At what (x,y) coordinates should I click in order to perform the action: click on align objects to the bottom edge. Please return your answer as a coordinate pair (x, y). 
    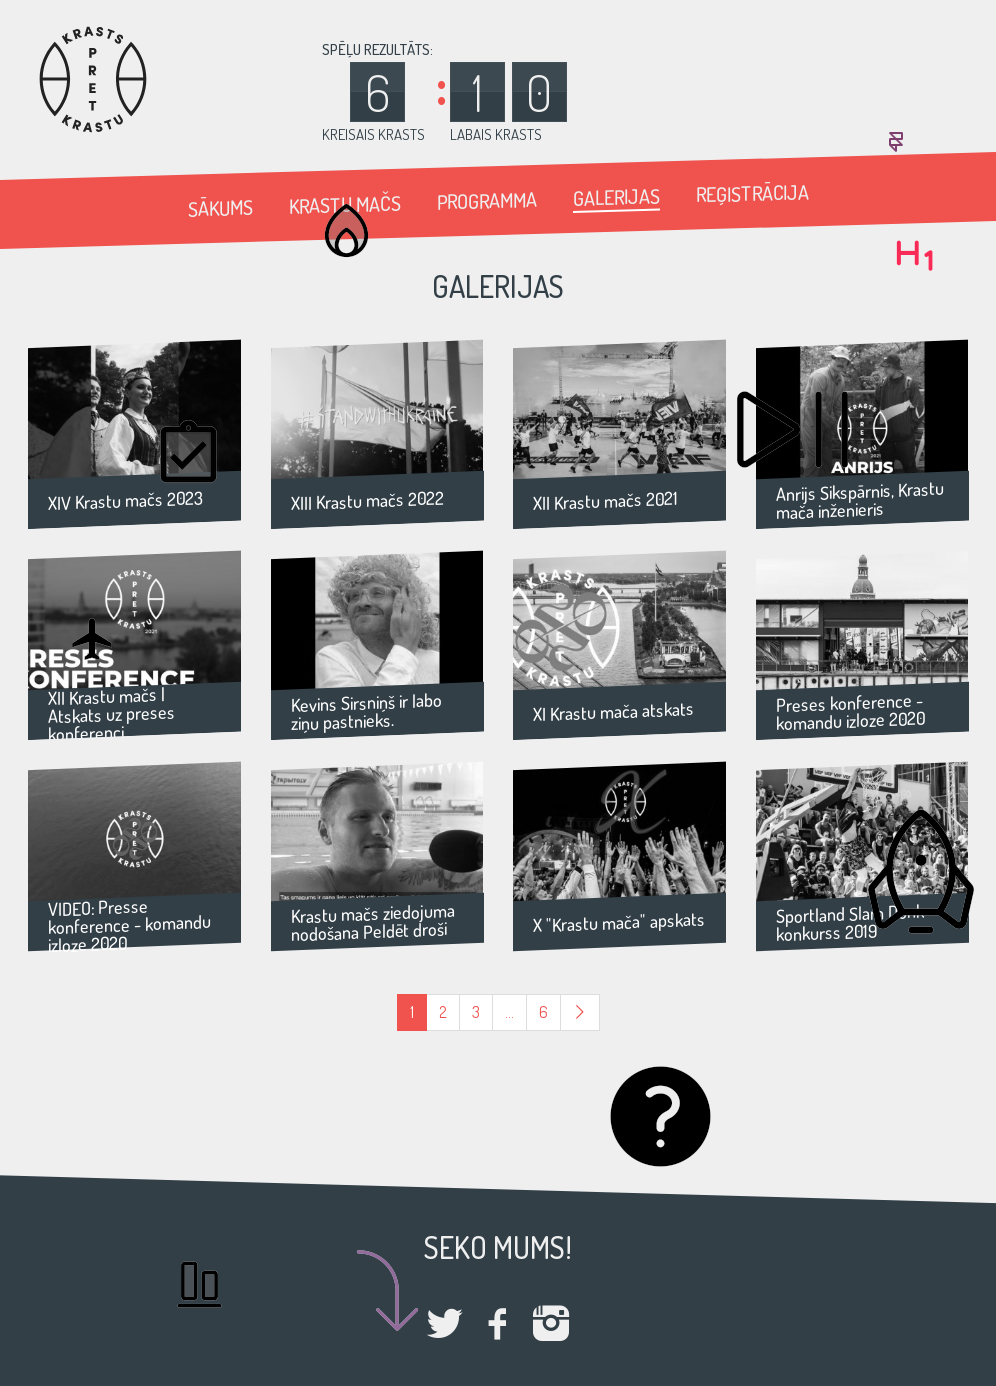
    Looking at the image, I should click on (199, 1285).